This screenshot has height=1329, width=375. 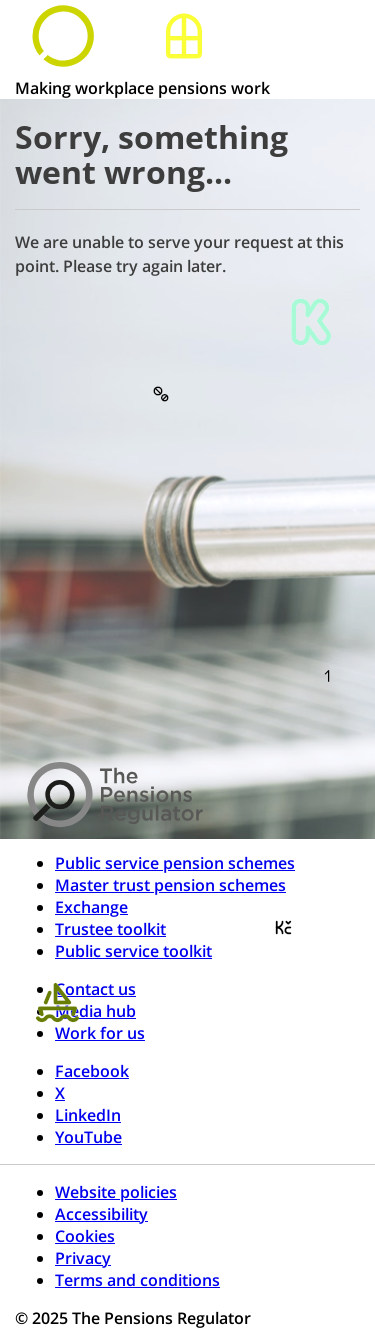 I want to click on link to Kickstarter profile or campaign, so click(x=310, y=322).